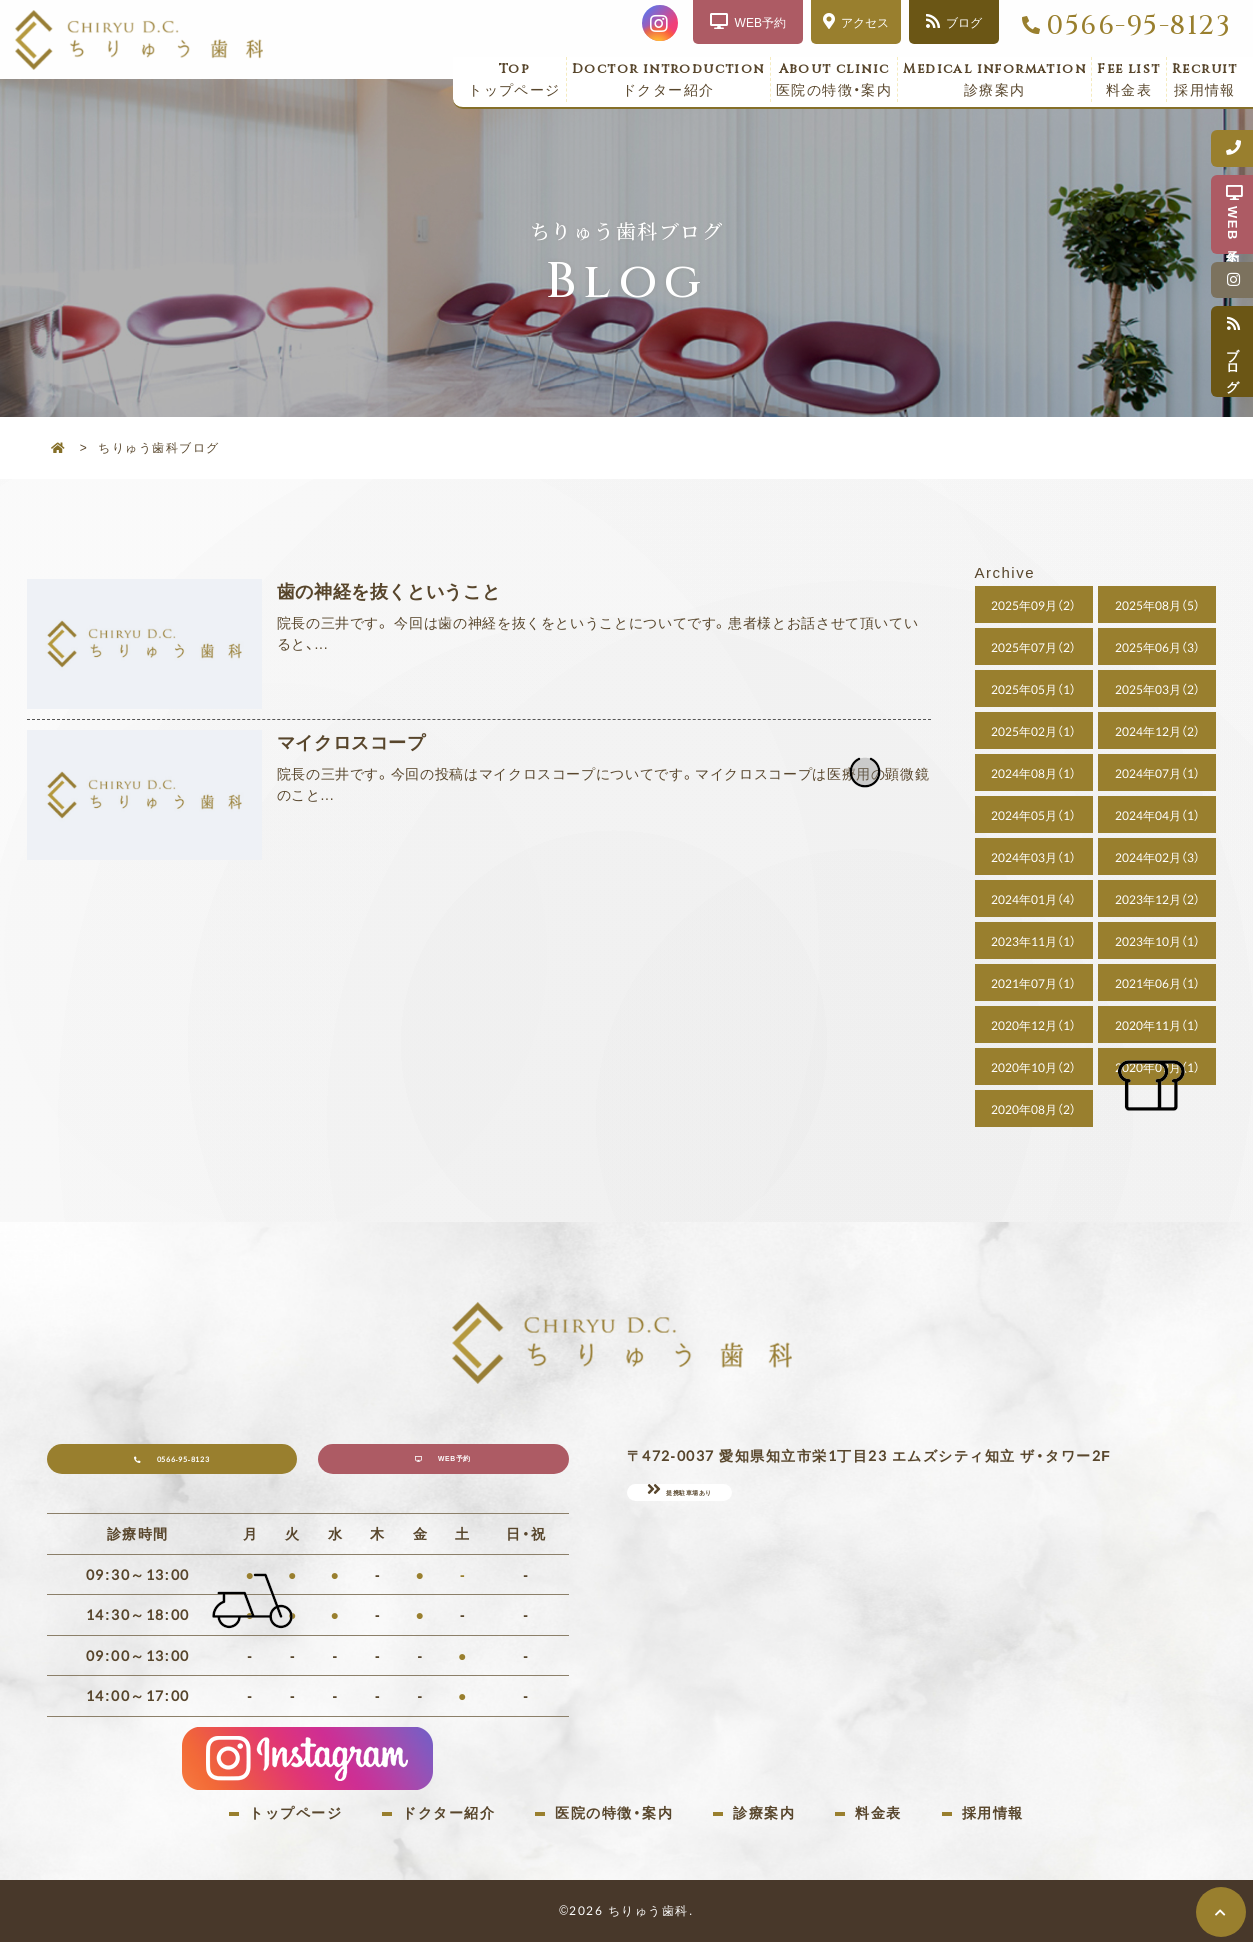 Image resolution: width=1253 pixels, height=1947 pixels. What do you see at coordinates (865, 772) in the screenshot?
I see `loading or processing in progress` at bounding box center [865, 772].